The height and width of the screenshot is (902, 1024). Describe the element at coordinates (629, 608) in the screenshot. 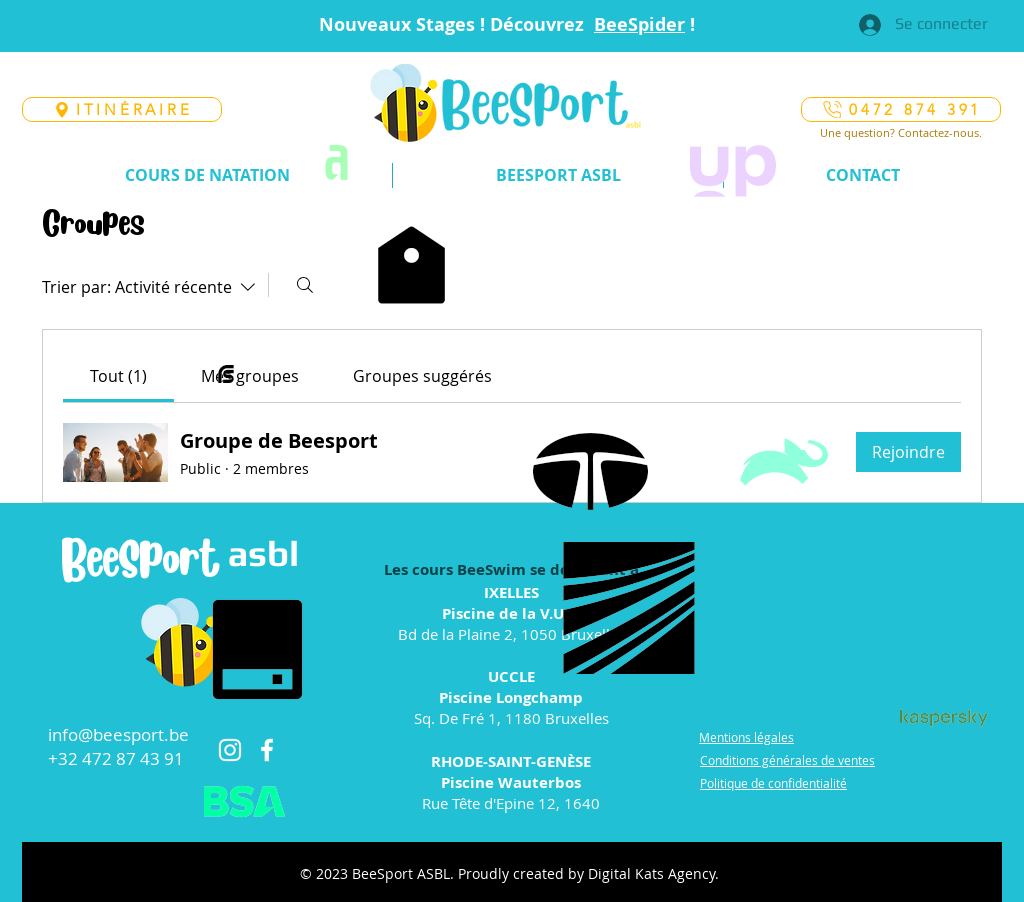

I see `Fraunhofer-Gesellschaft organization logo` at that location.